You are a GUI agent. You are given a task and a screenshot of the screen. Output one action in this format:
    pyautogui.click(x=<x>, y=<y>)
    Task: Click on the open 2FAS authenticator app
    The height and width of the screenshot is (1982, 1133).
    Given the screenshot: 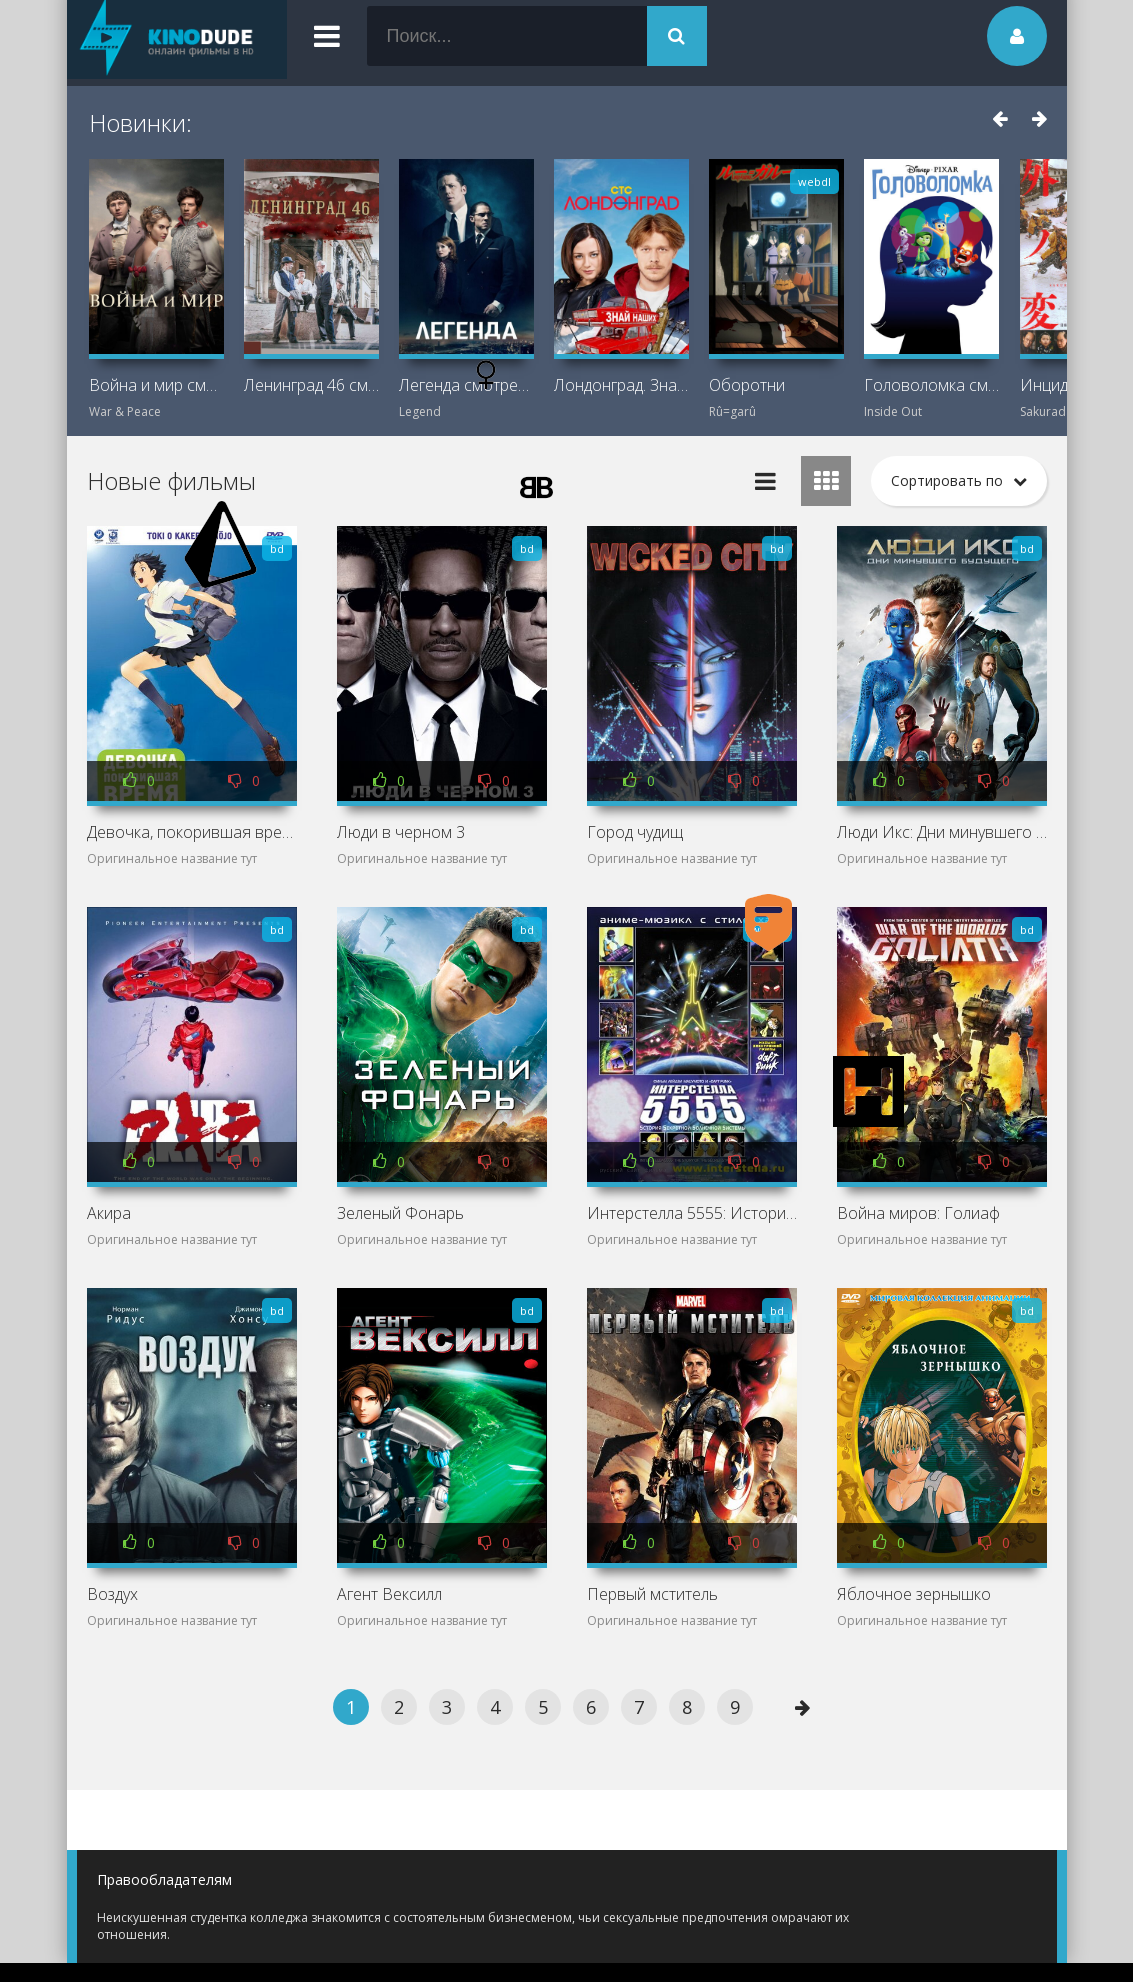 What is the action you would take?
    pyautogui.click(x=768, y=922)
    